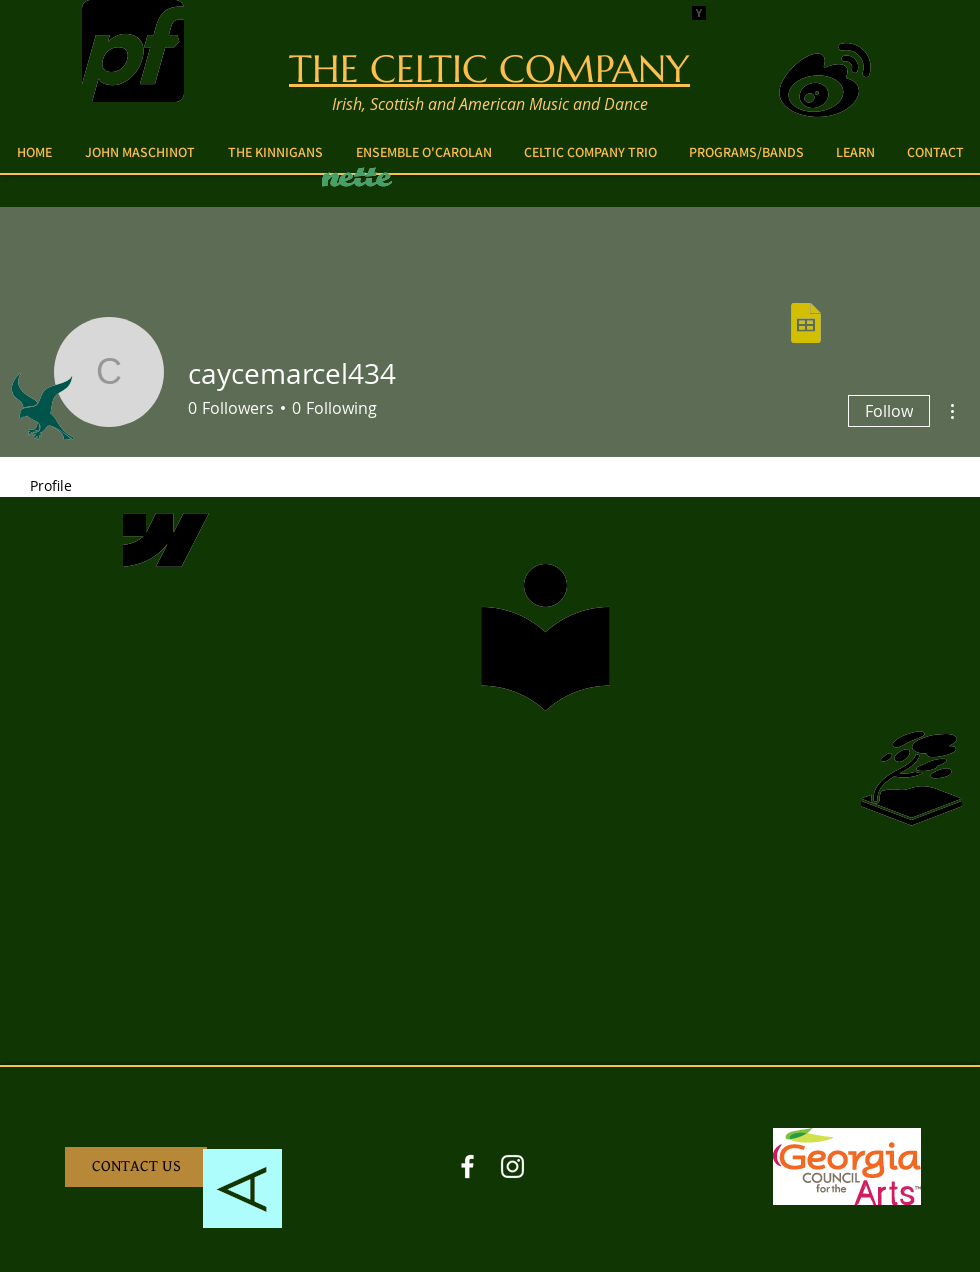  I want to click on open Microsoft Sway application, so click(911, 778).